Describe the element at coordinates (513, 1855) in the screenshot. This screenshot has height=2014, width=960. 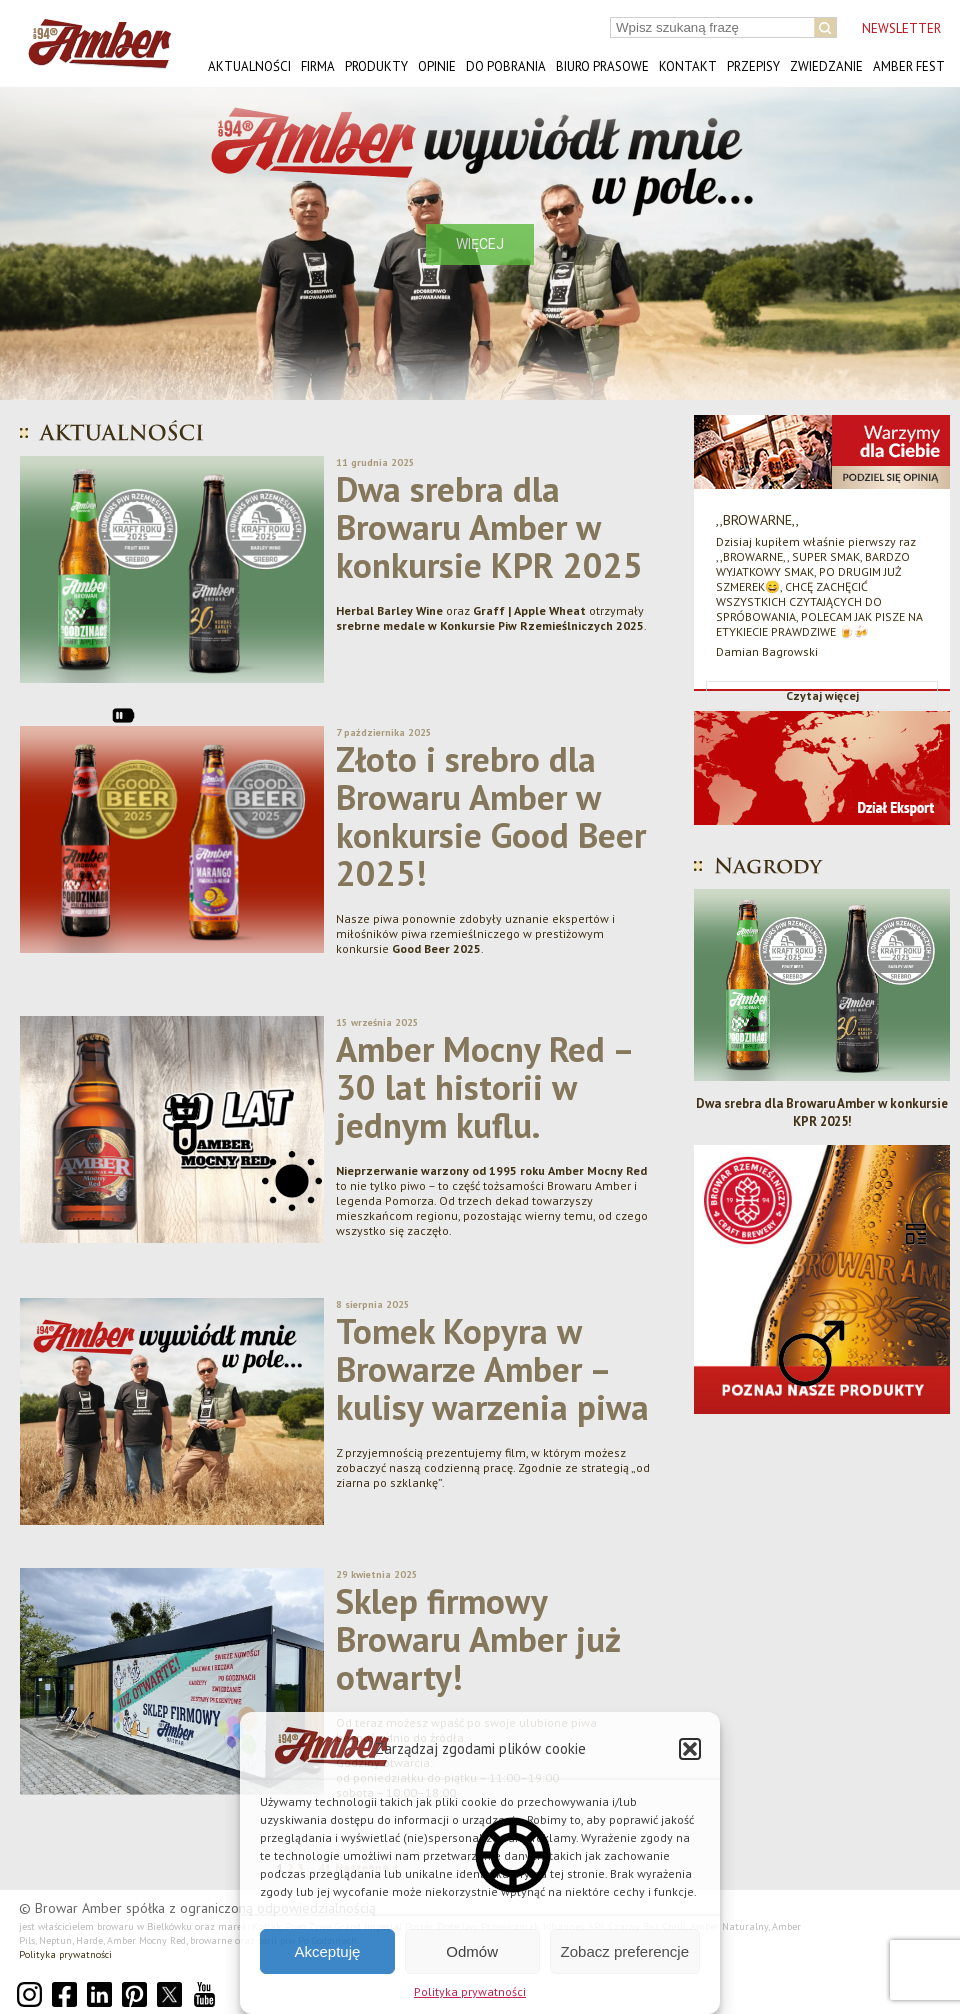
I see `open VSCO photo editing app` at that location.